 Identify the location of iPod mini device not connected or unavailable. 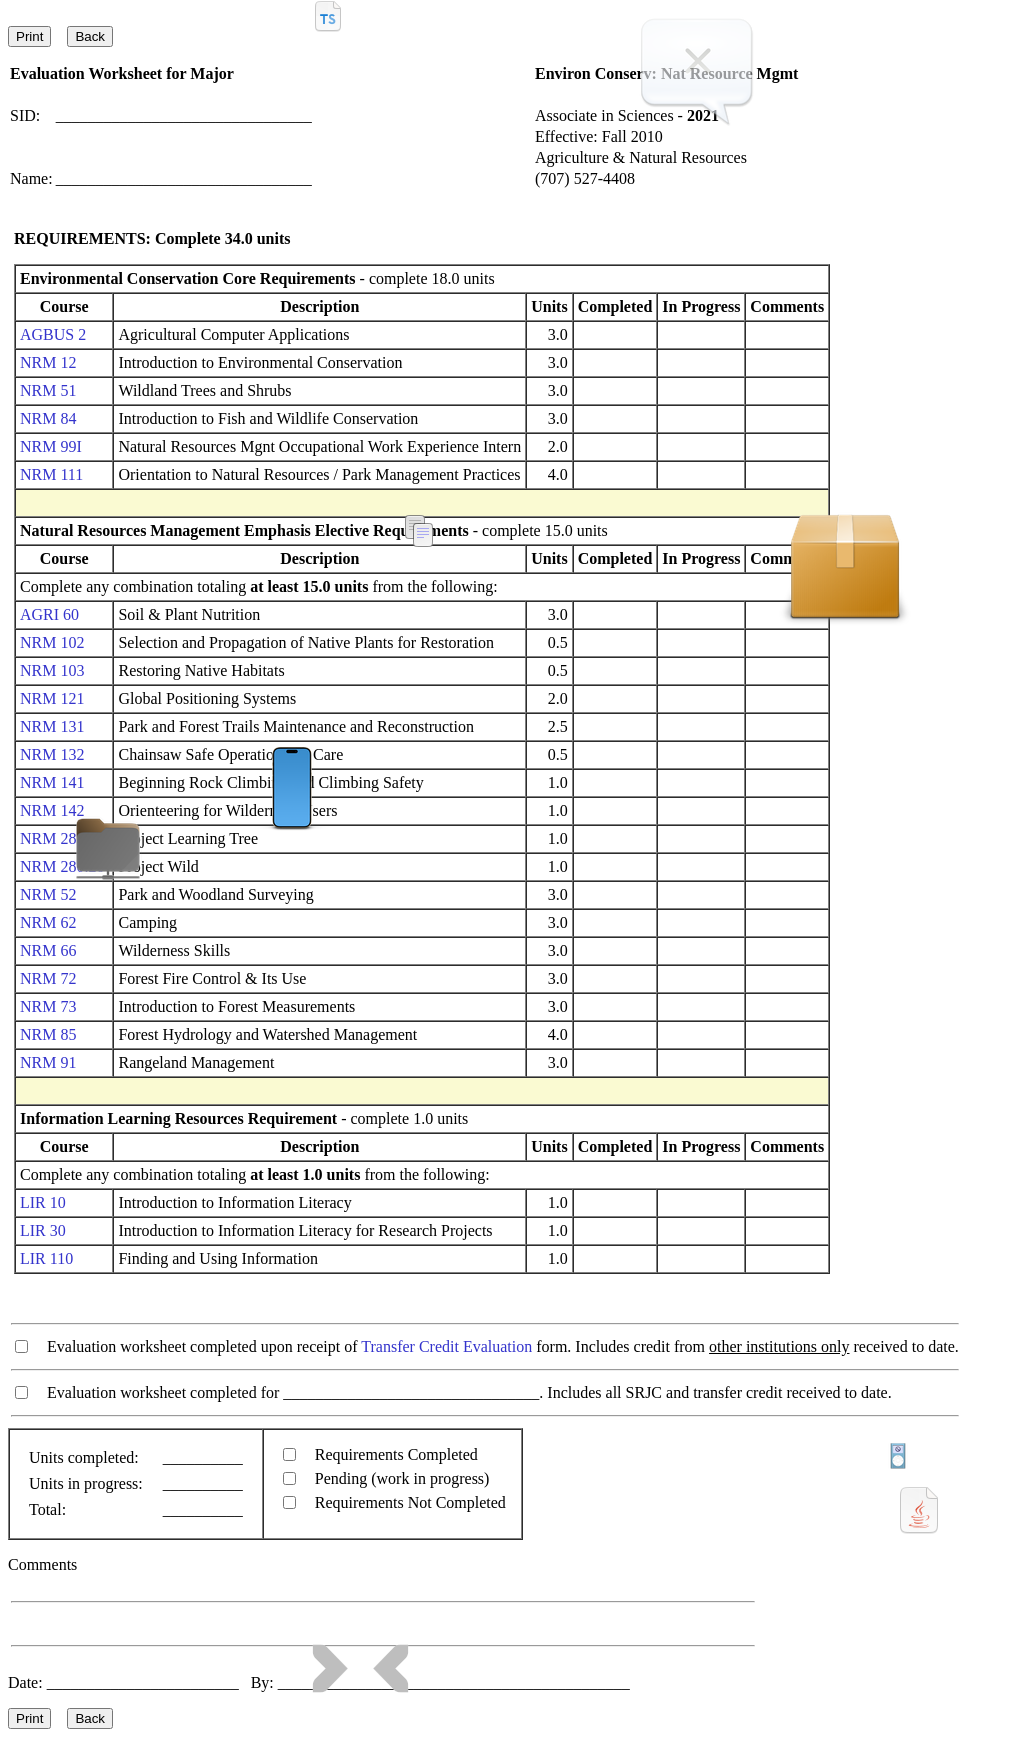
(898, 1456).